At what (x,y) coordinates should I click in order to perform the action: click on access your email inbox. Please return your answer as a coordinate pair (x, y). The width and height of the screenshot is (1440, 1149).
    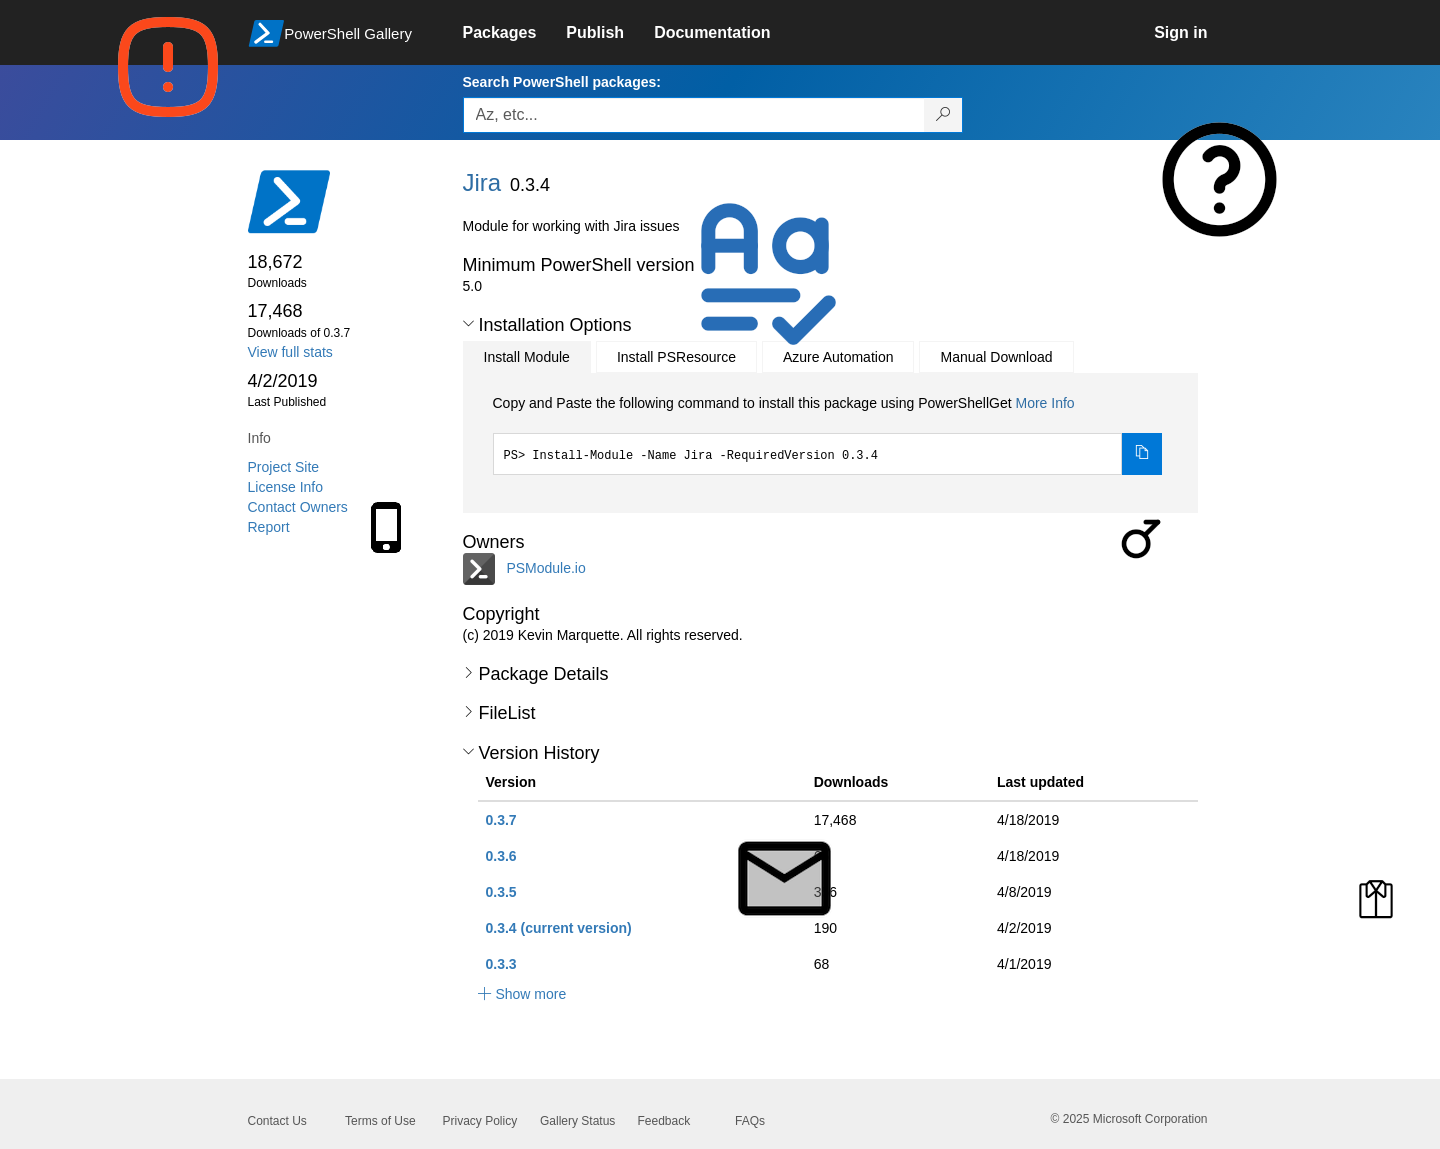
    Looking at the image, I should click on (784, 878).